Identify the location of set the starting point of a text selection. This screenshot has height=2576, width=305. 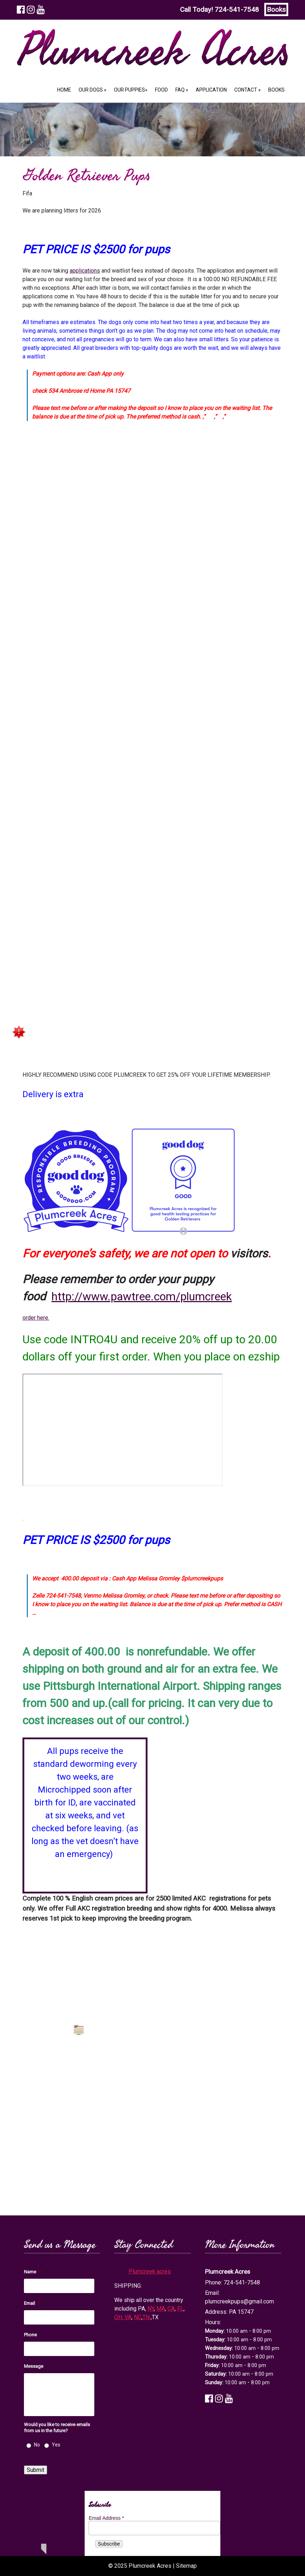
(44, 2549).